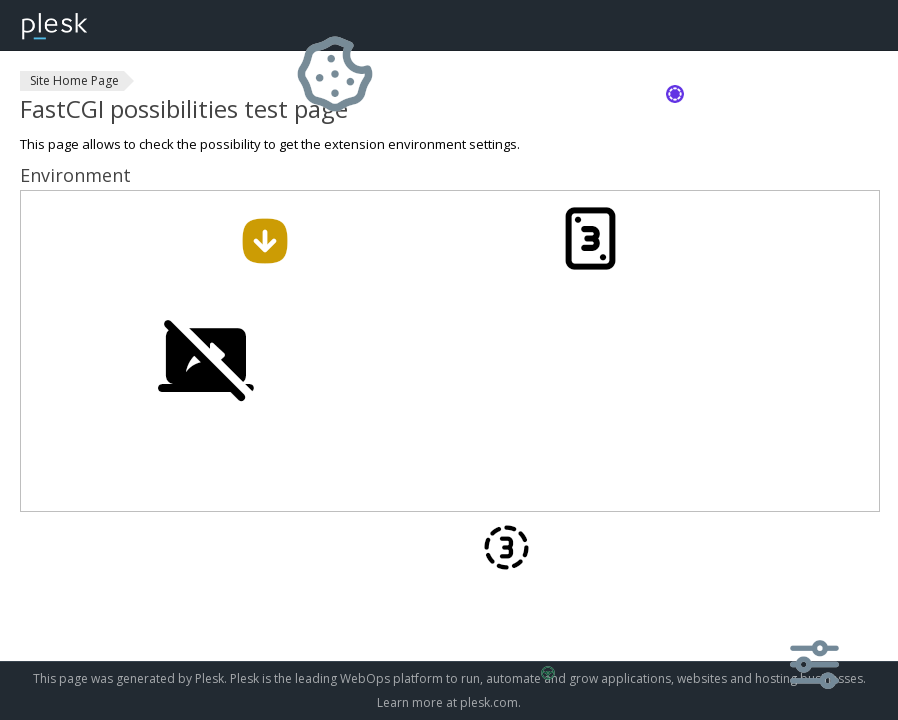 This screenshot has height=720, width=898. What do you see at coordinates (590, 238) in the screenshot?
I see `select the 3 playing card` at bounding box center [590, 238].